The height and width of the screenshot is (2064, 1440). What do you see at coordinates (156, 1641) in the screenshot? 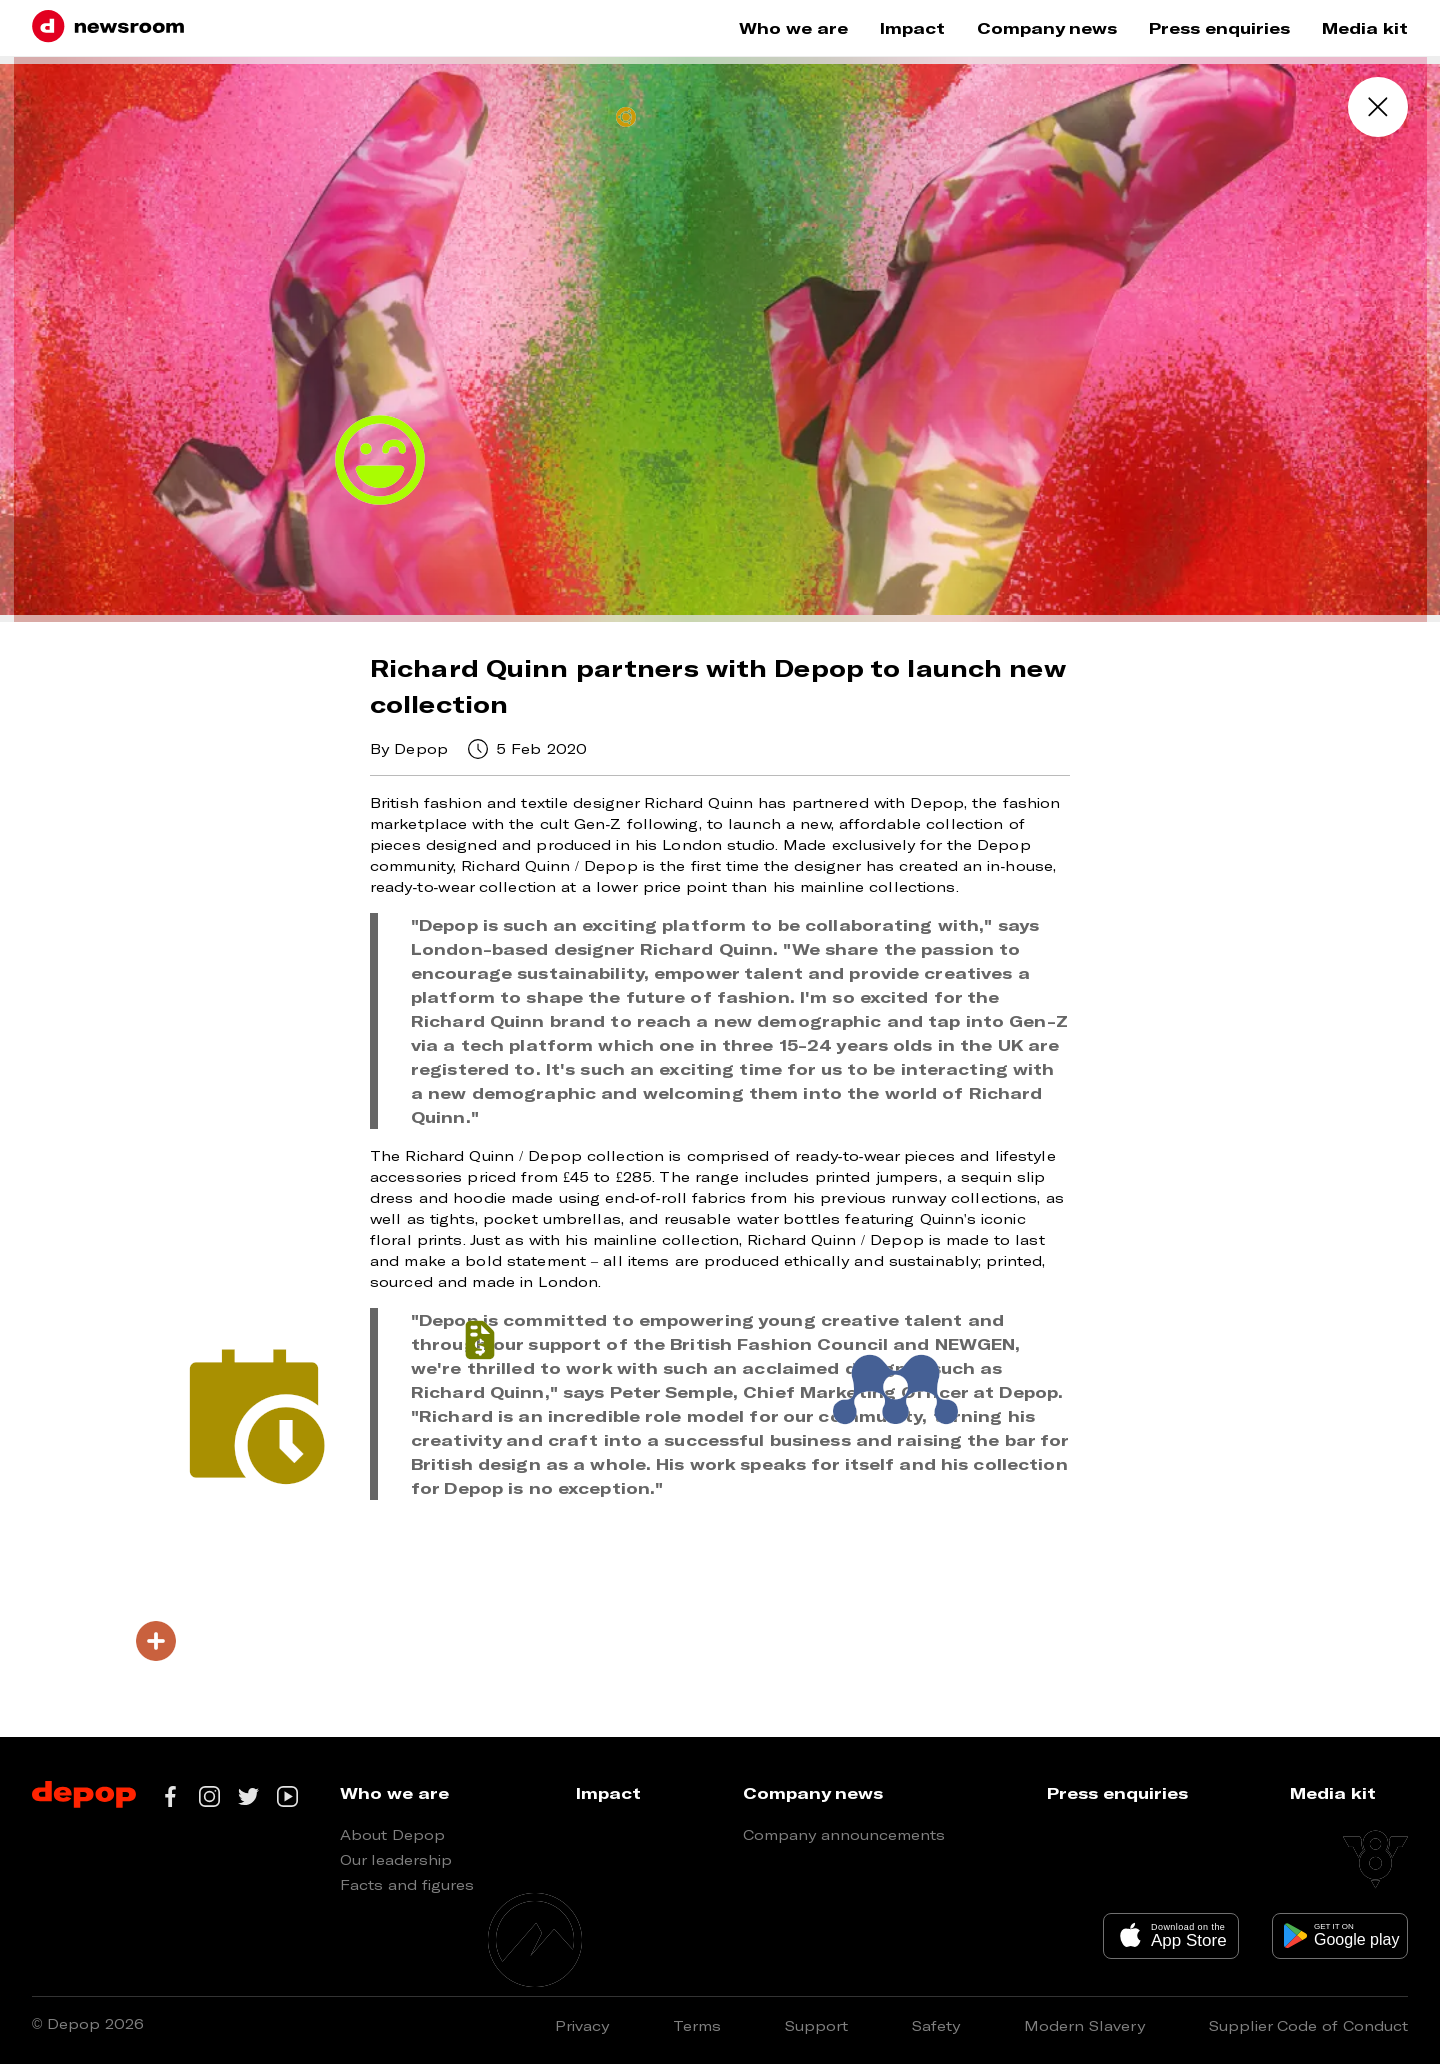
I see `add a new item` at bounding box center [156, 1641].